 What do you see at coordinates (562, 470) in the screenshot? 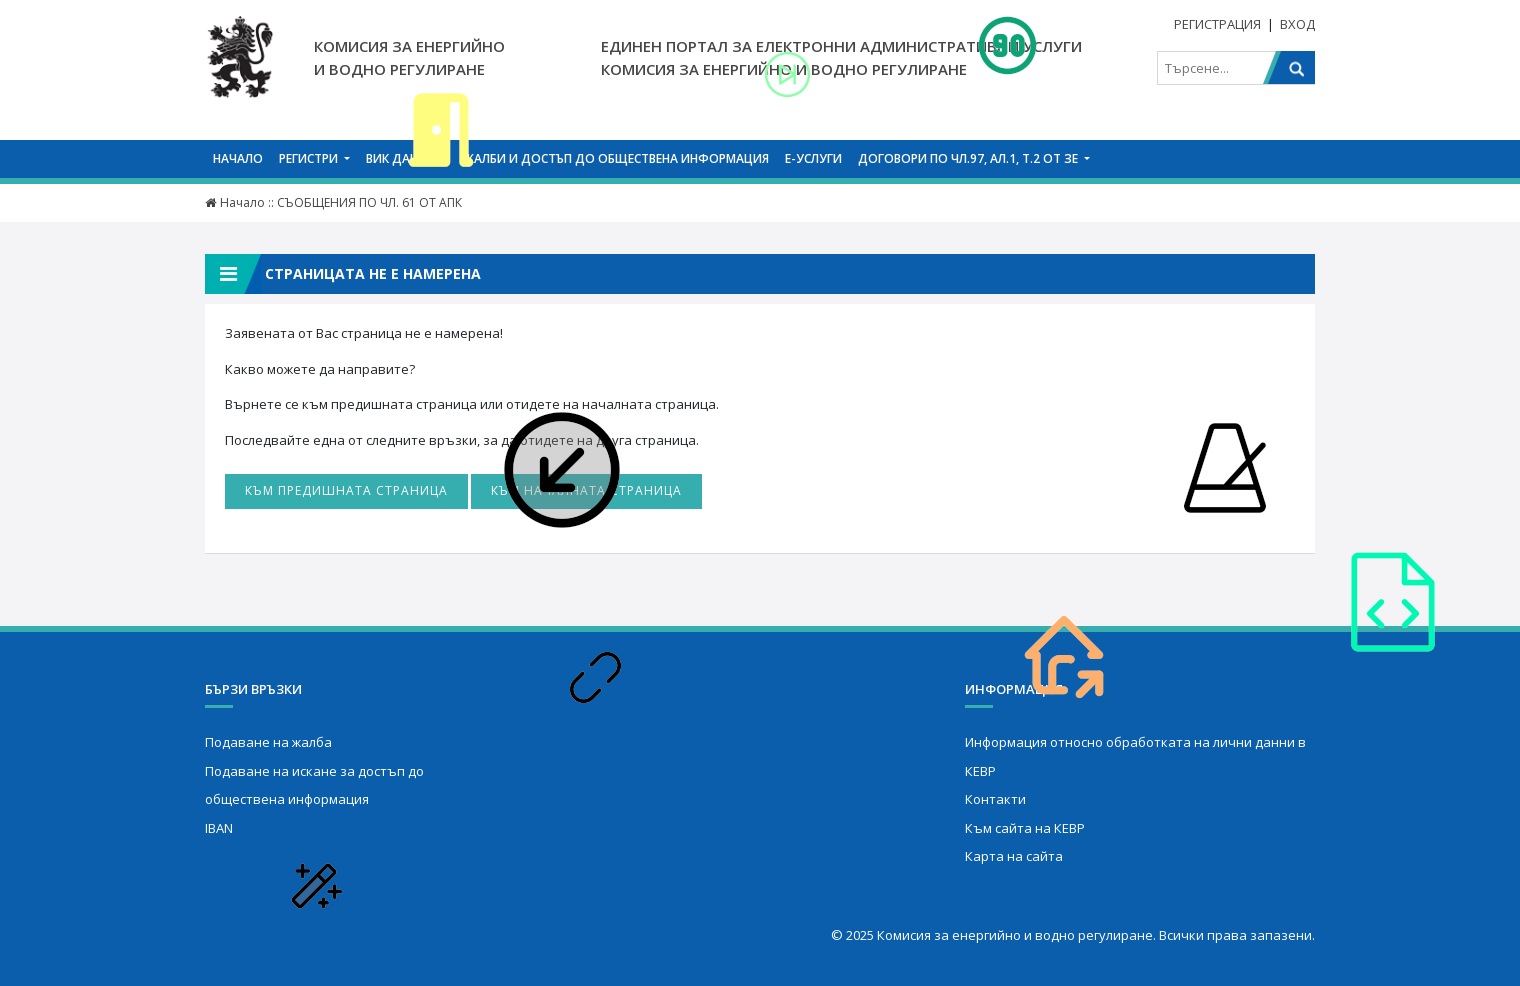
I see `navigate to the previous or lower-left section` at bounding box center [562, 470].